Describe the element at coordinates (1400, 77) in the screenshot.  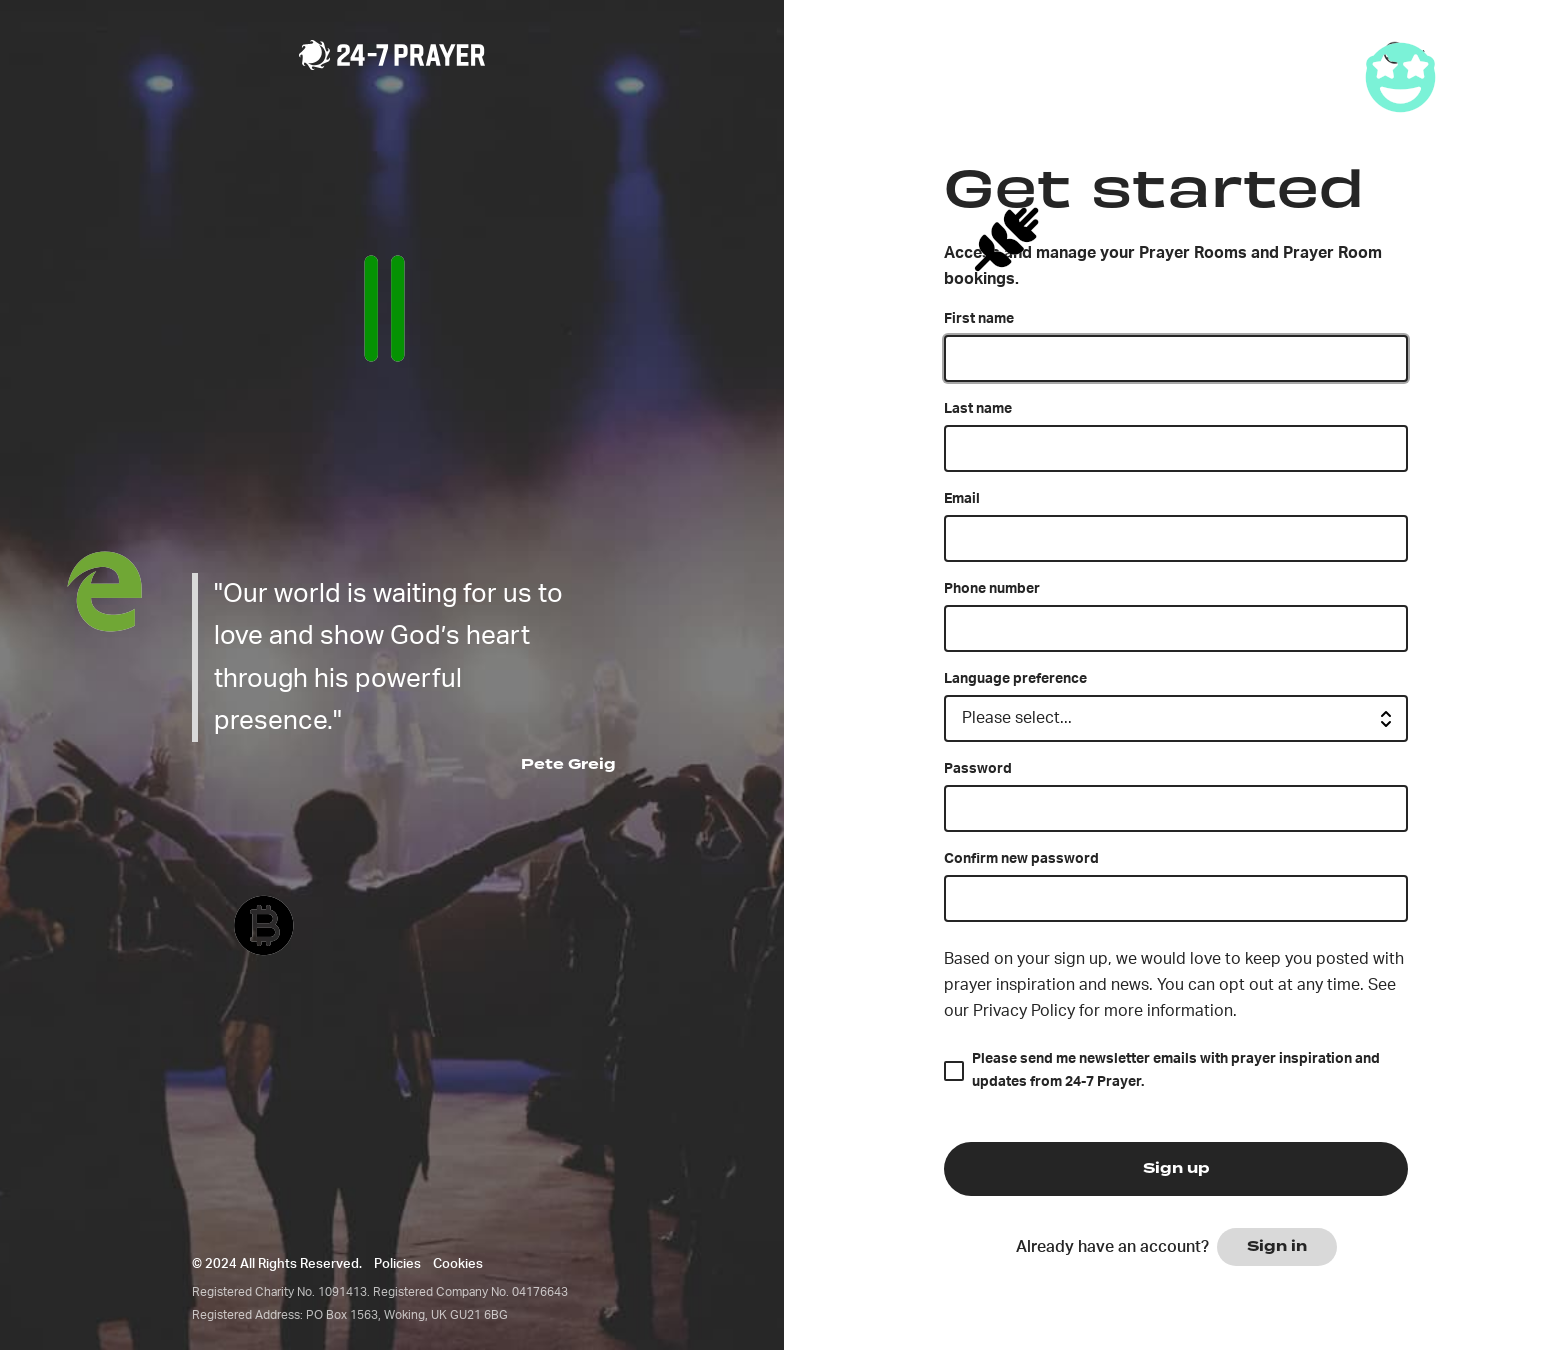
I see `indicates a top-rated or favorite item` at that location.